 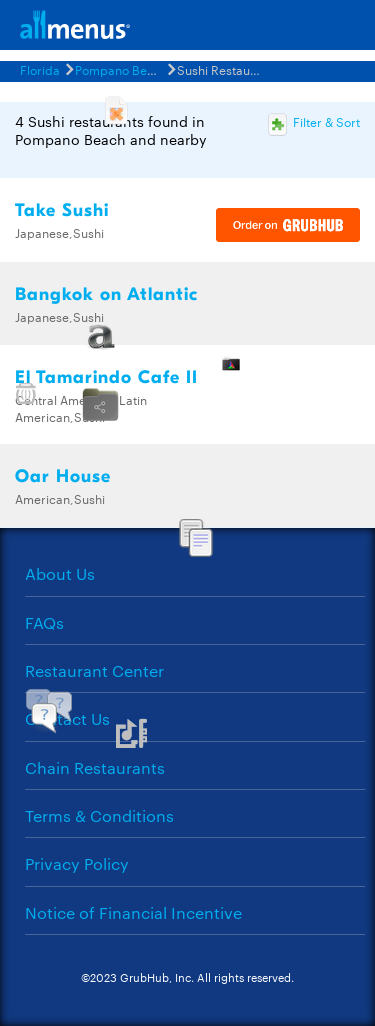 What do you see at coordinates (116, 110) in the screenshot?
I see `a patch or diff file for code changes` at bounding box center [116, 110].